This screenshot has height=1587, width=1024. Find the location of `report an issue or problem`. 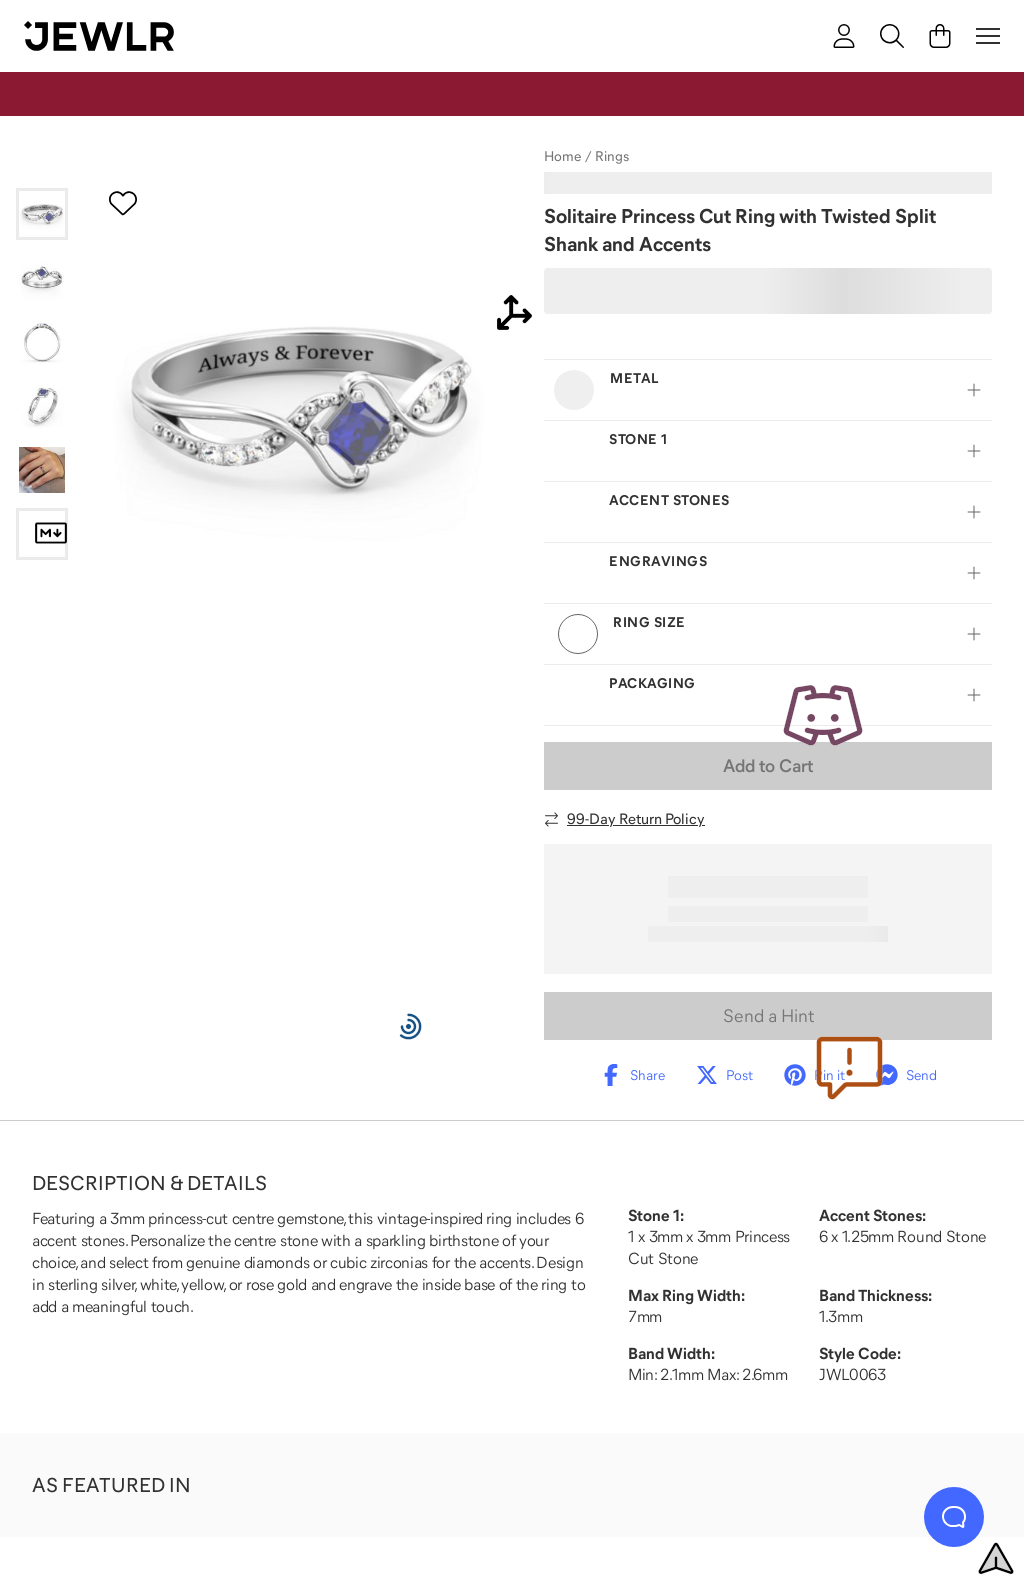

report an issue or problem is located at coordinates (849, 1066).